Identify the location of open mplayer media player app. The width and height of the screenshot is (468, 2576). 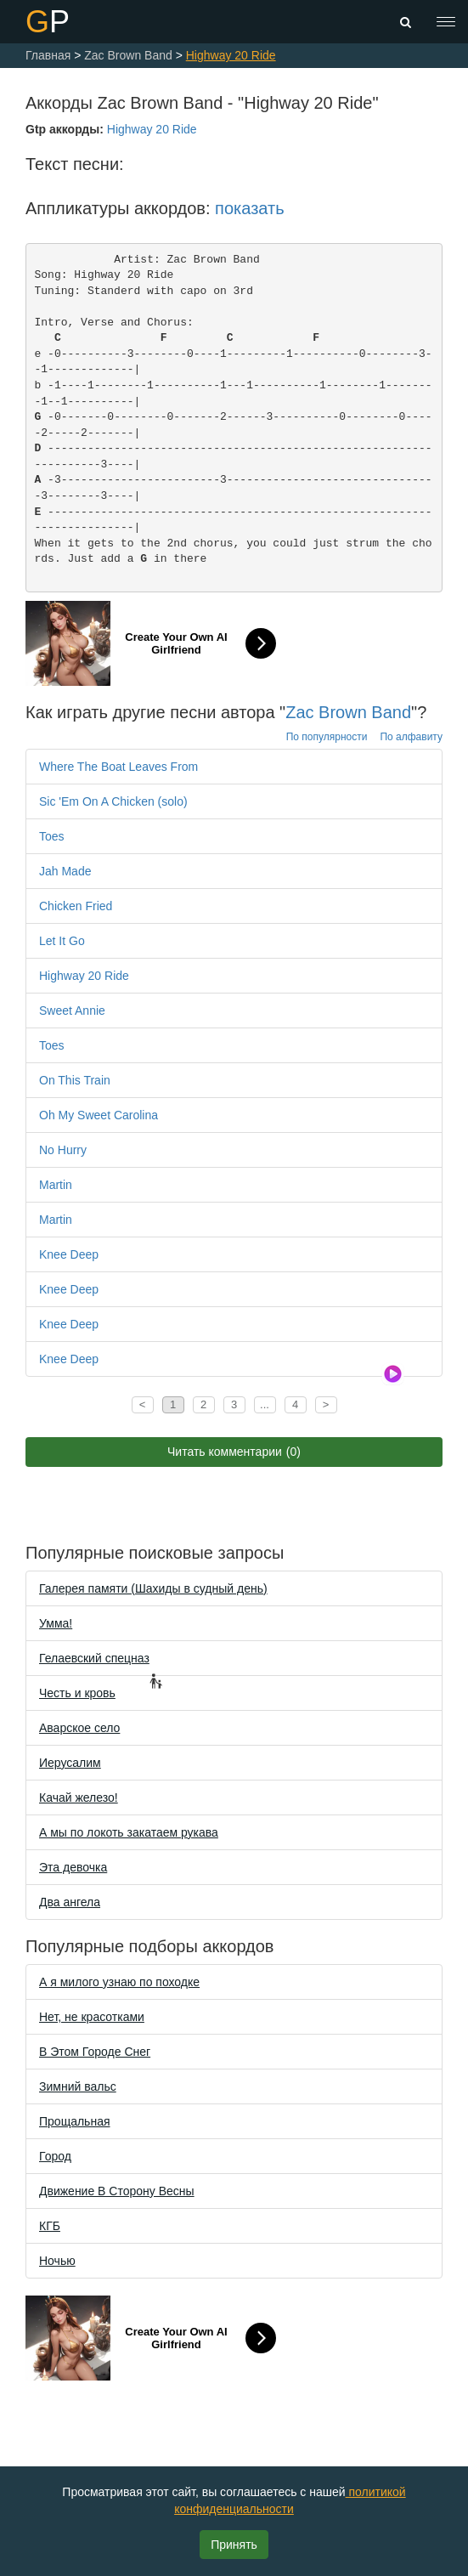
(392, 1373).